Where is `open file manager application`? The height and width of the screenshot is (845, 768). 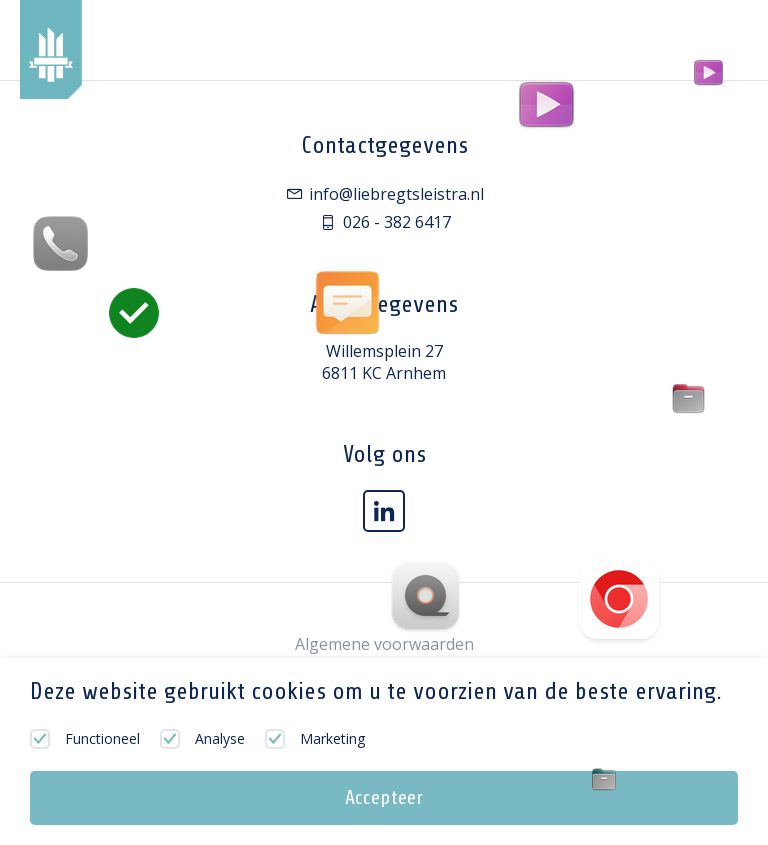
open file manager application is located at coordinates (688, 398).